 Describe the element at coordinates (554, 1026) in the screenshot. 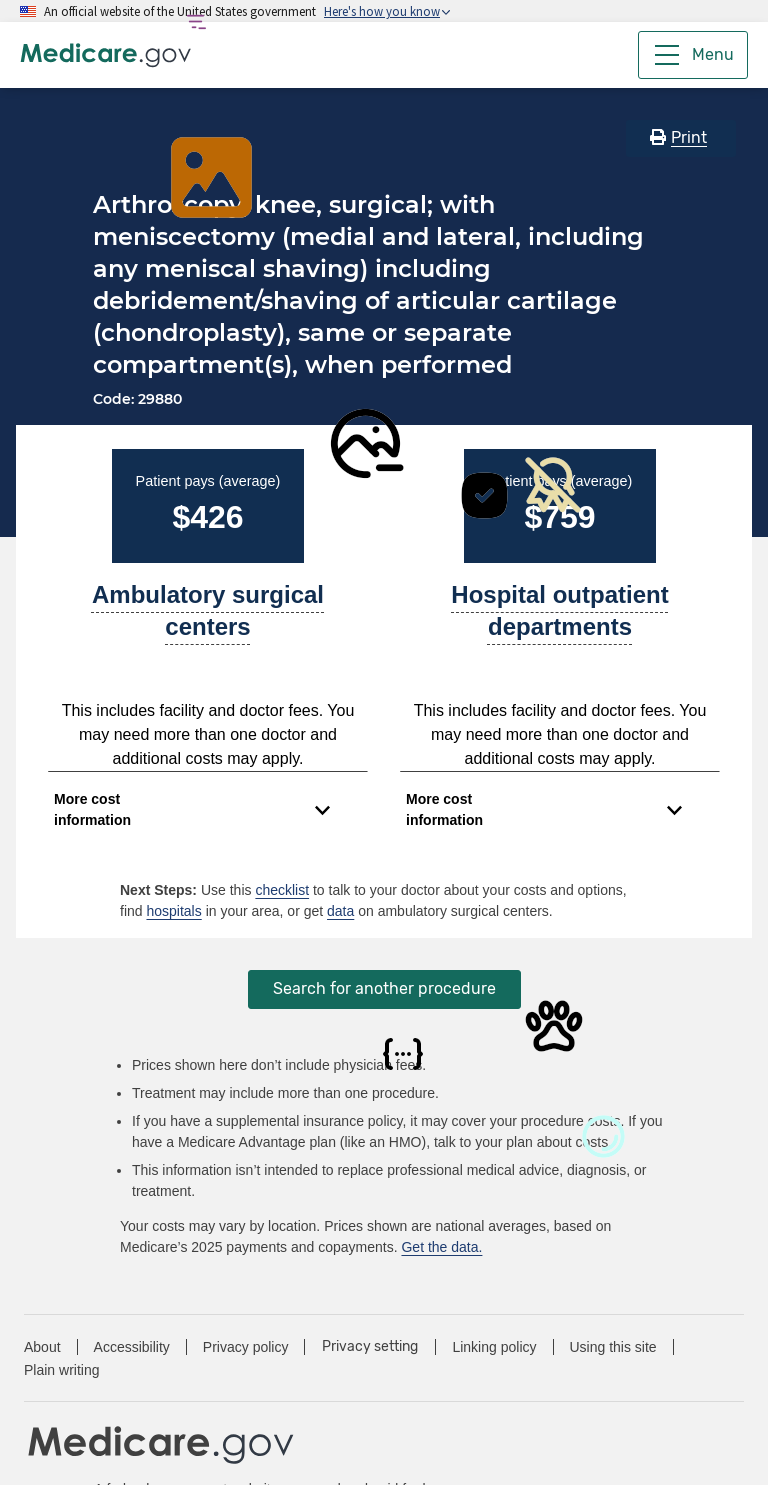

I see `access pet-related features or settings` at that location.